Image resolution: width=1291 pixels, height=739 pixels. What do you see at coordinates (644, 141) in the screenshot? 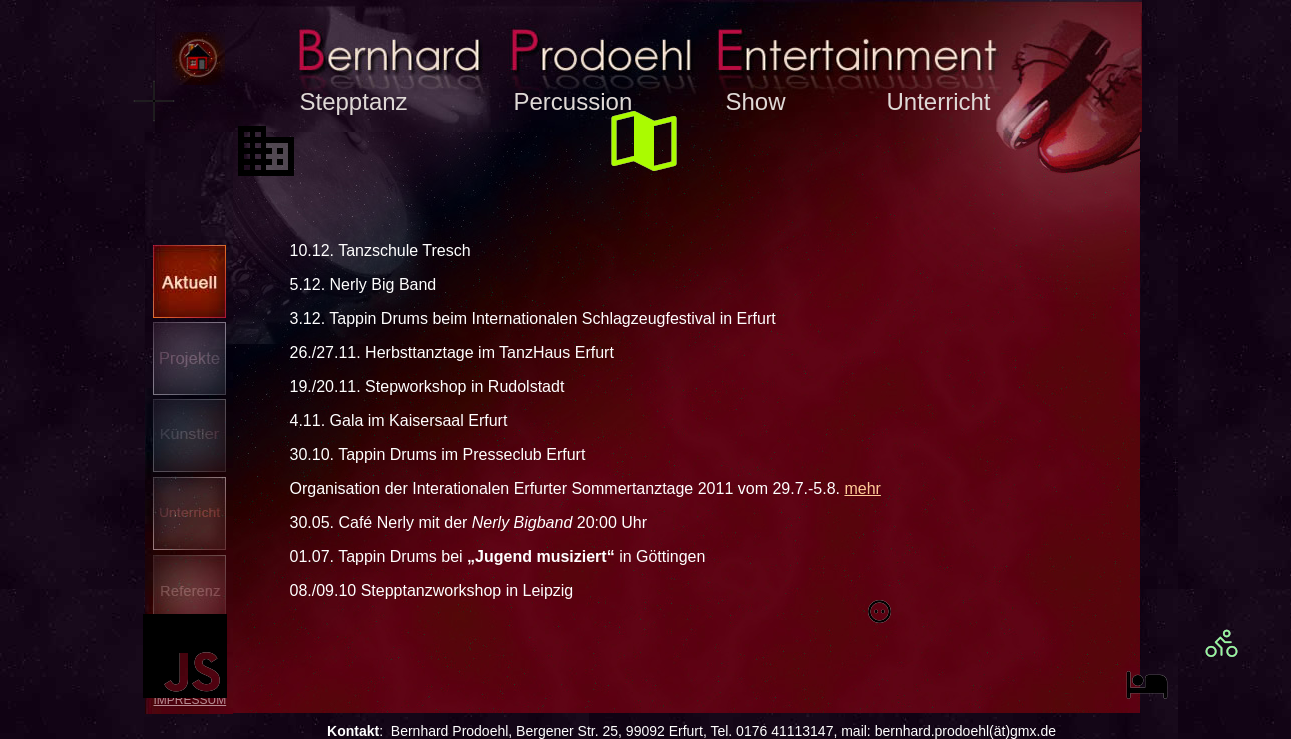
I see `open map view` at bounding box center [644, 141].